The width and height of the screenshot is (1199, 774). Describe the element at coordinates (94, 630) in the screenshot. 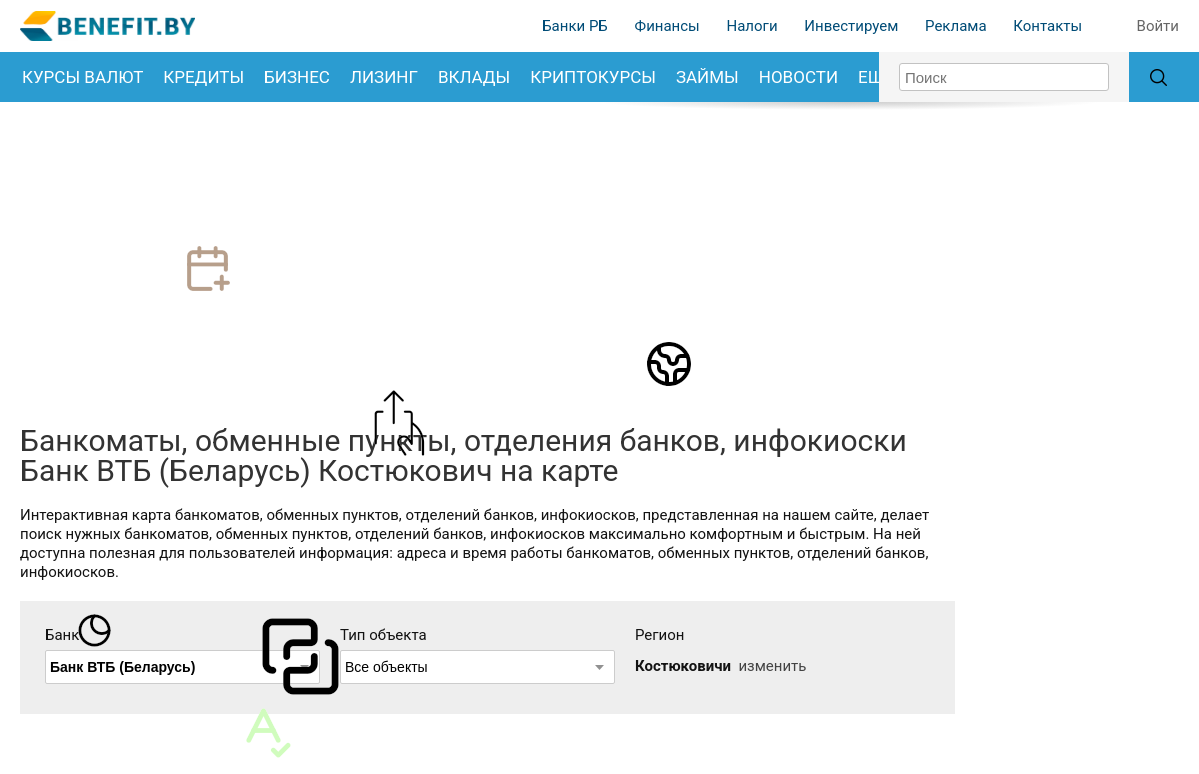

I see `toggle dark mode or night theme` at that location.